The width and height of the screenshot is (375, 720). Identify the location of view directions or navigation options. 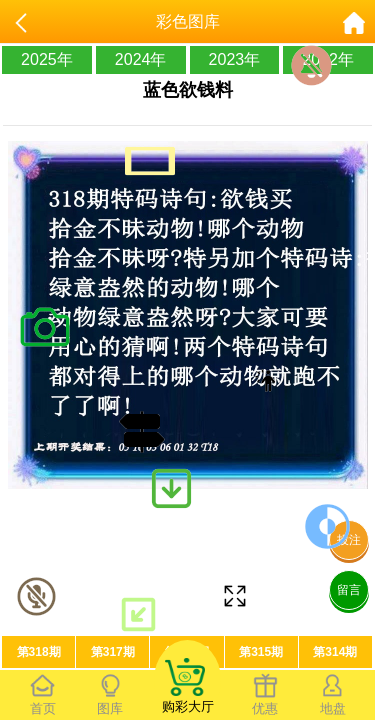
(142, 432).